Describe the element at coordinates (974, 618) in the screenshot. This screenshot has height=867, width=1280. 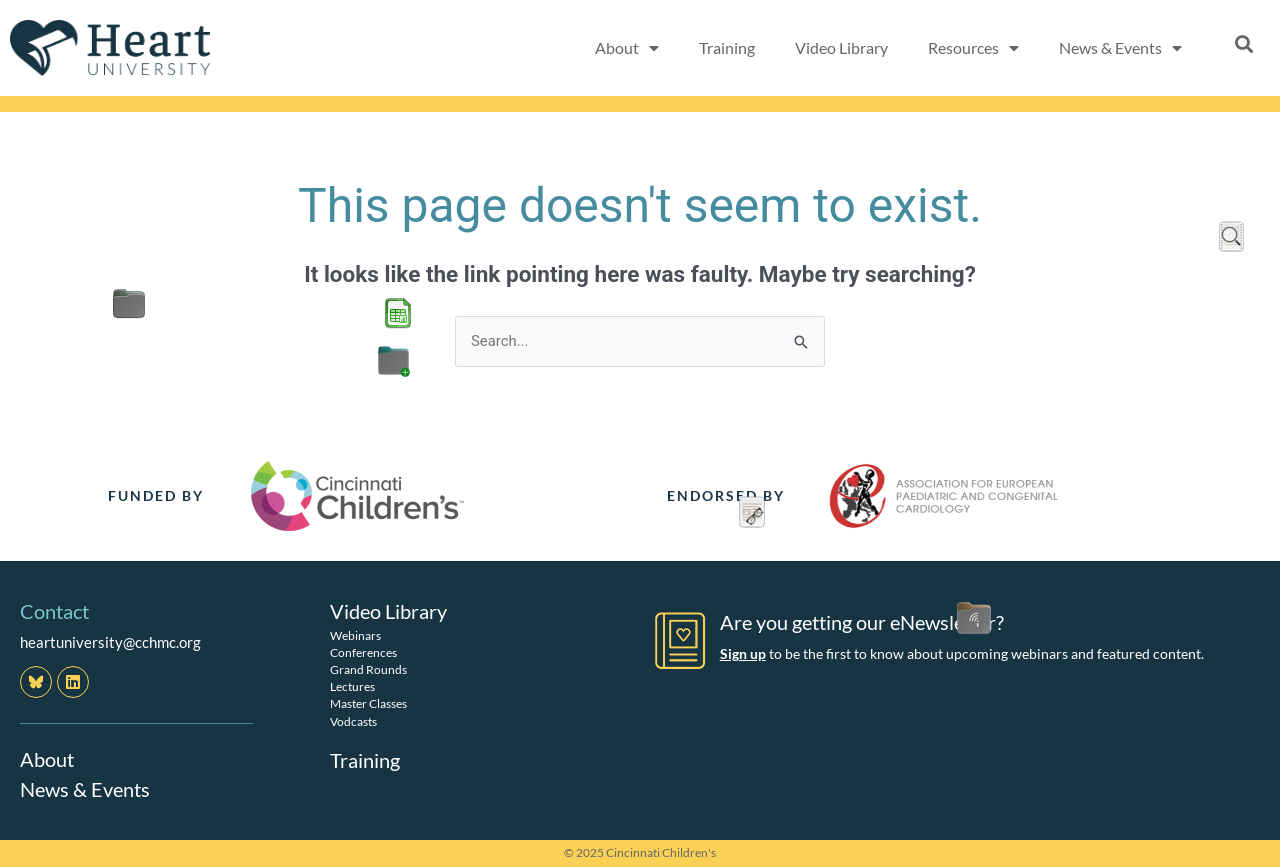
I see `open insync cloud sync folder` at that location.